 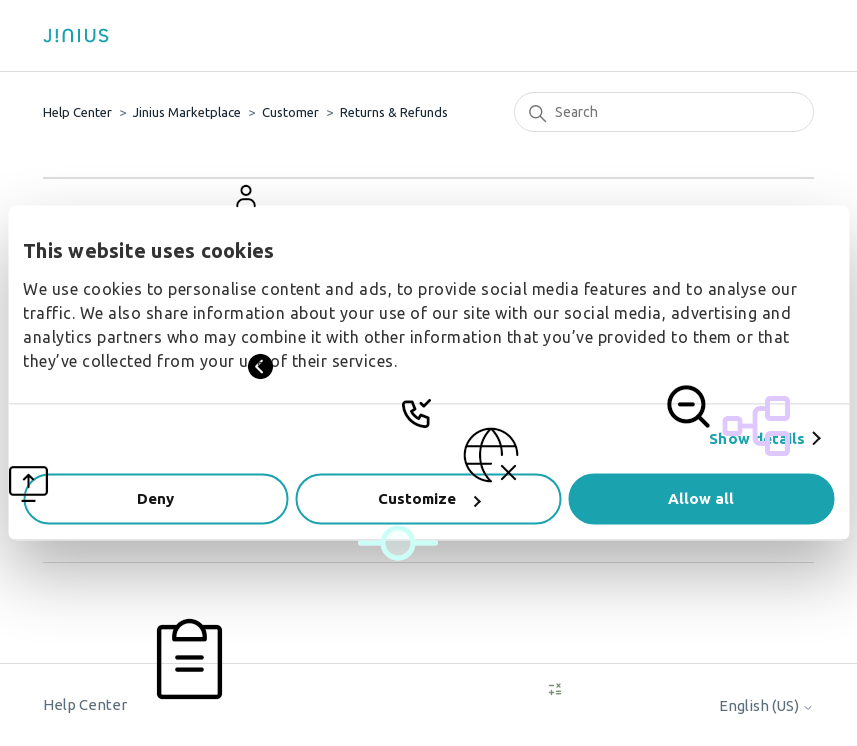 What do you see at coordinates (28, 482) in the screenshot?
I see `upload file to display or screen` at bounding box center [28, 482].